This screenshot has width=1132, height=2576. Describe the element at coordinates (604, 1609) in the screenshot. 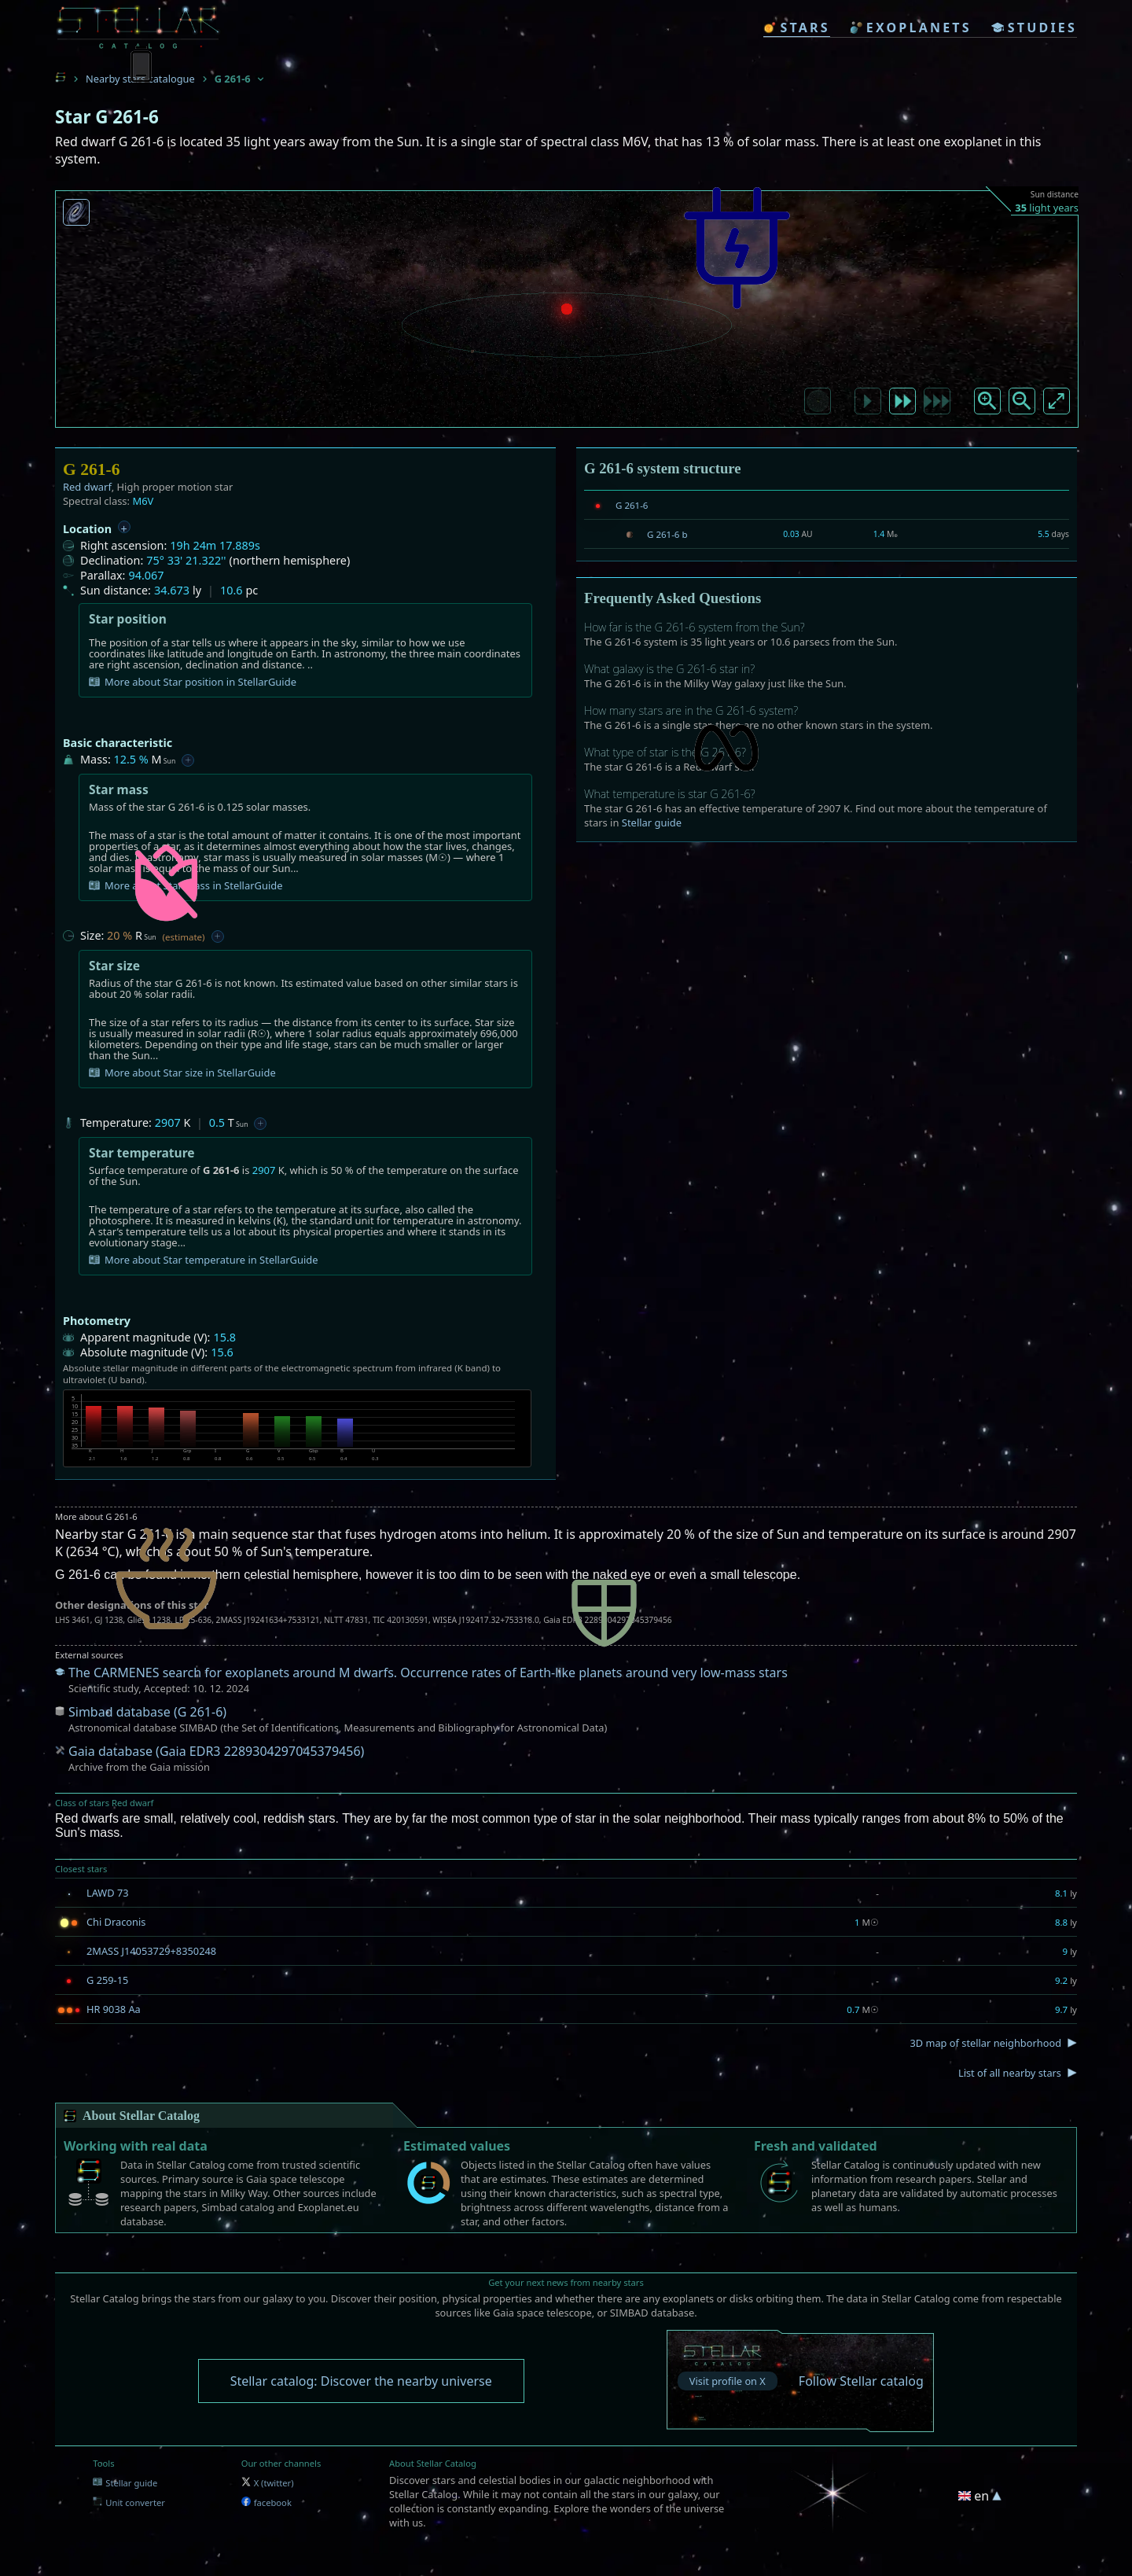

I see `view security or protection settings` at that location.